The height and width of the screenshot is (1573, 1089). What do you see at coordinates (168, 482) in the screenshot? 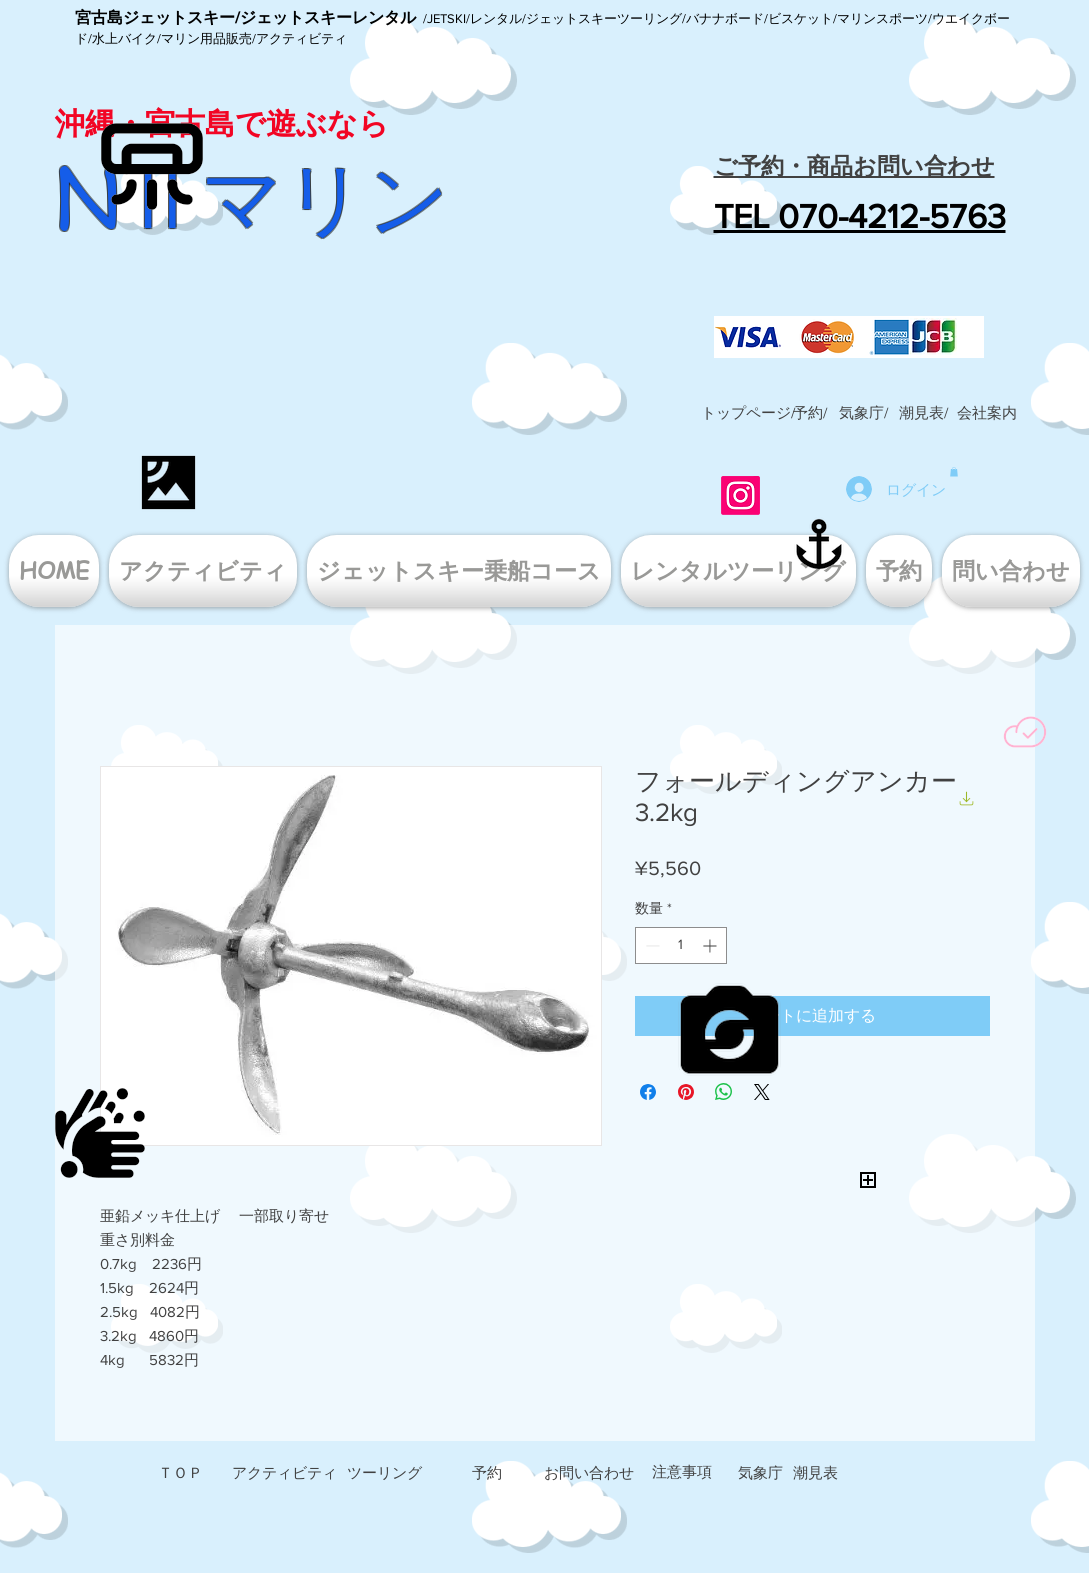
I see `switch to satellite map view` at bounding box center [168, 482].